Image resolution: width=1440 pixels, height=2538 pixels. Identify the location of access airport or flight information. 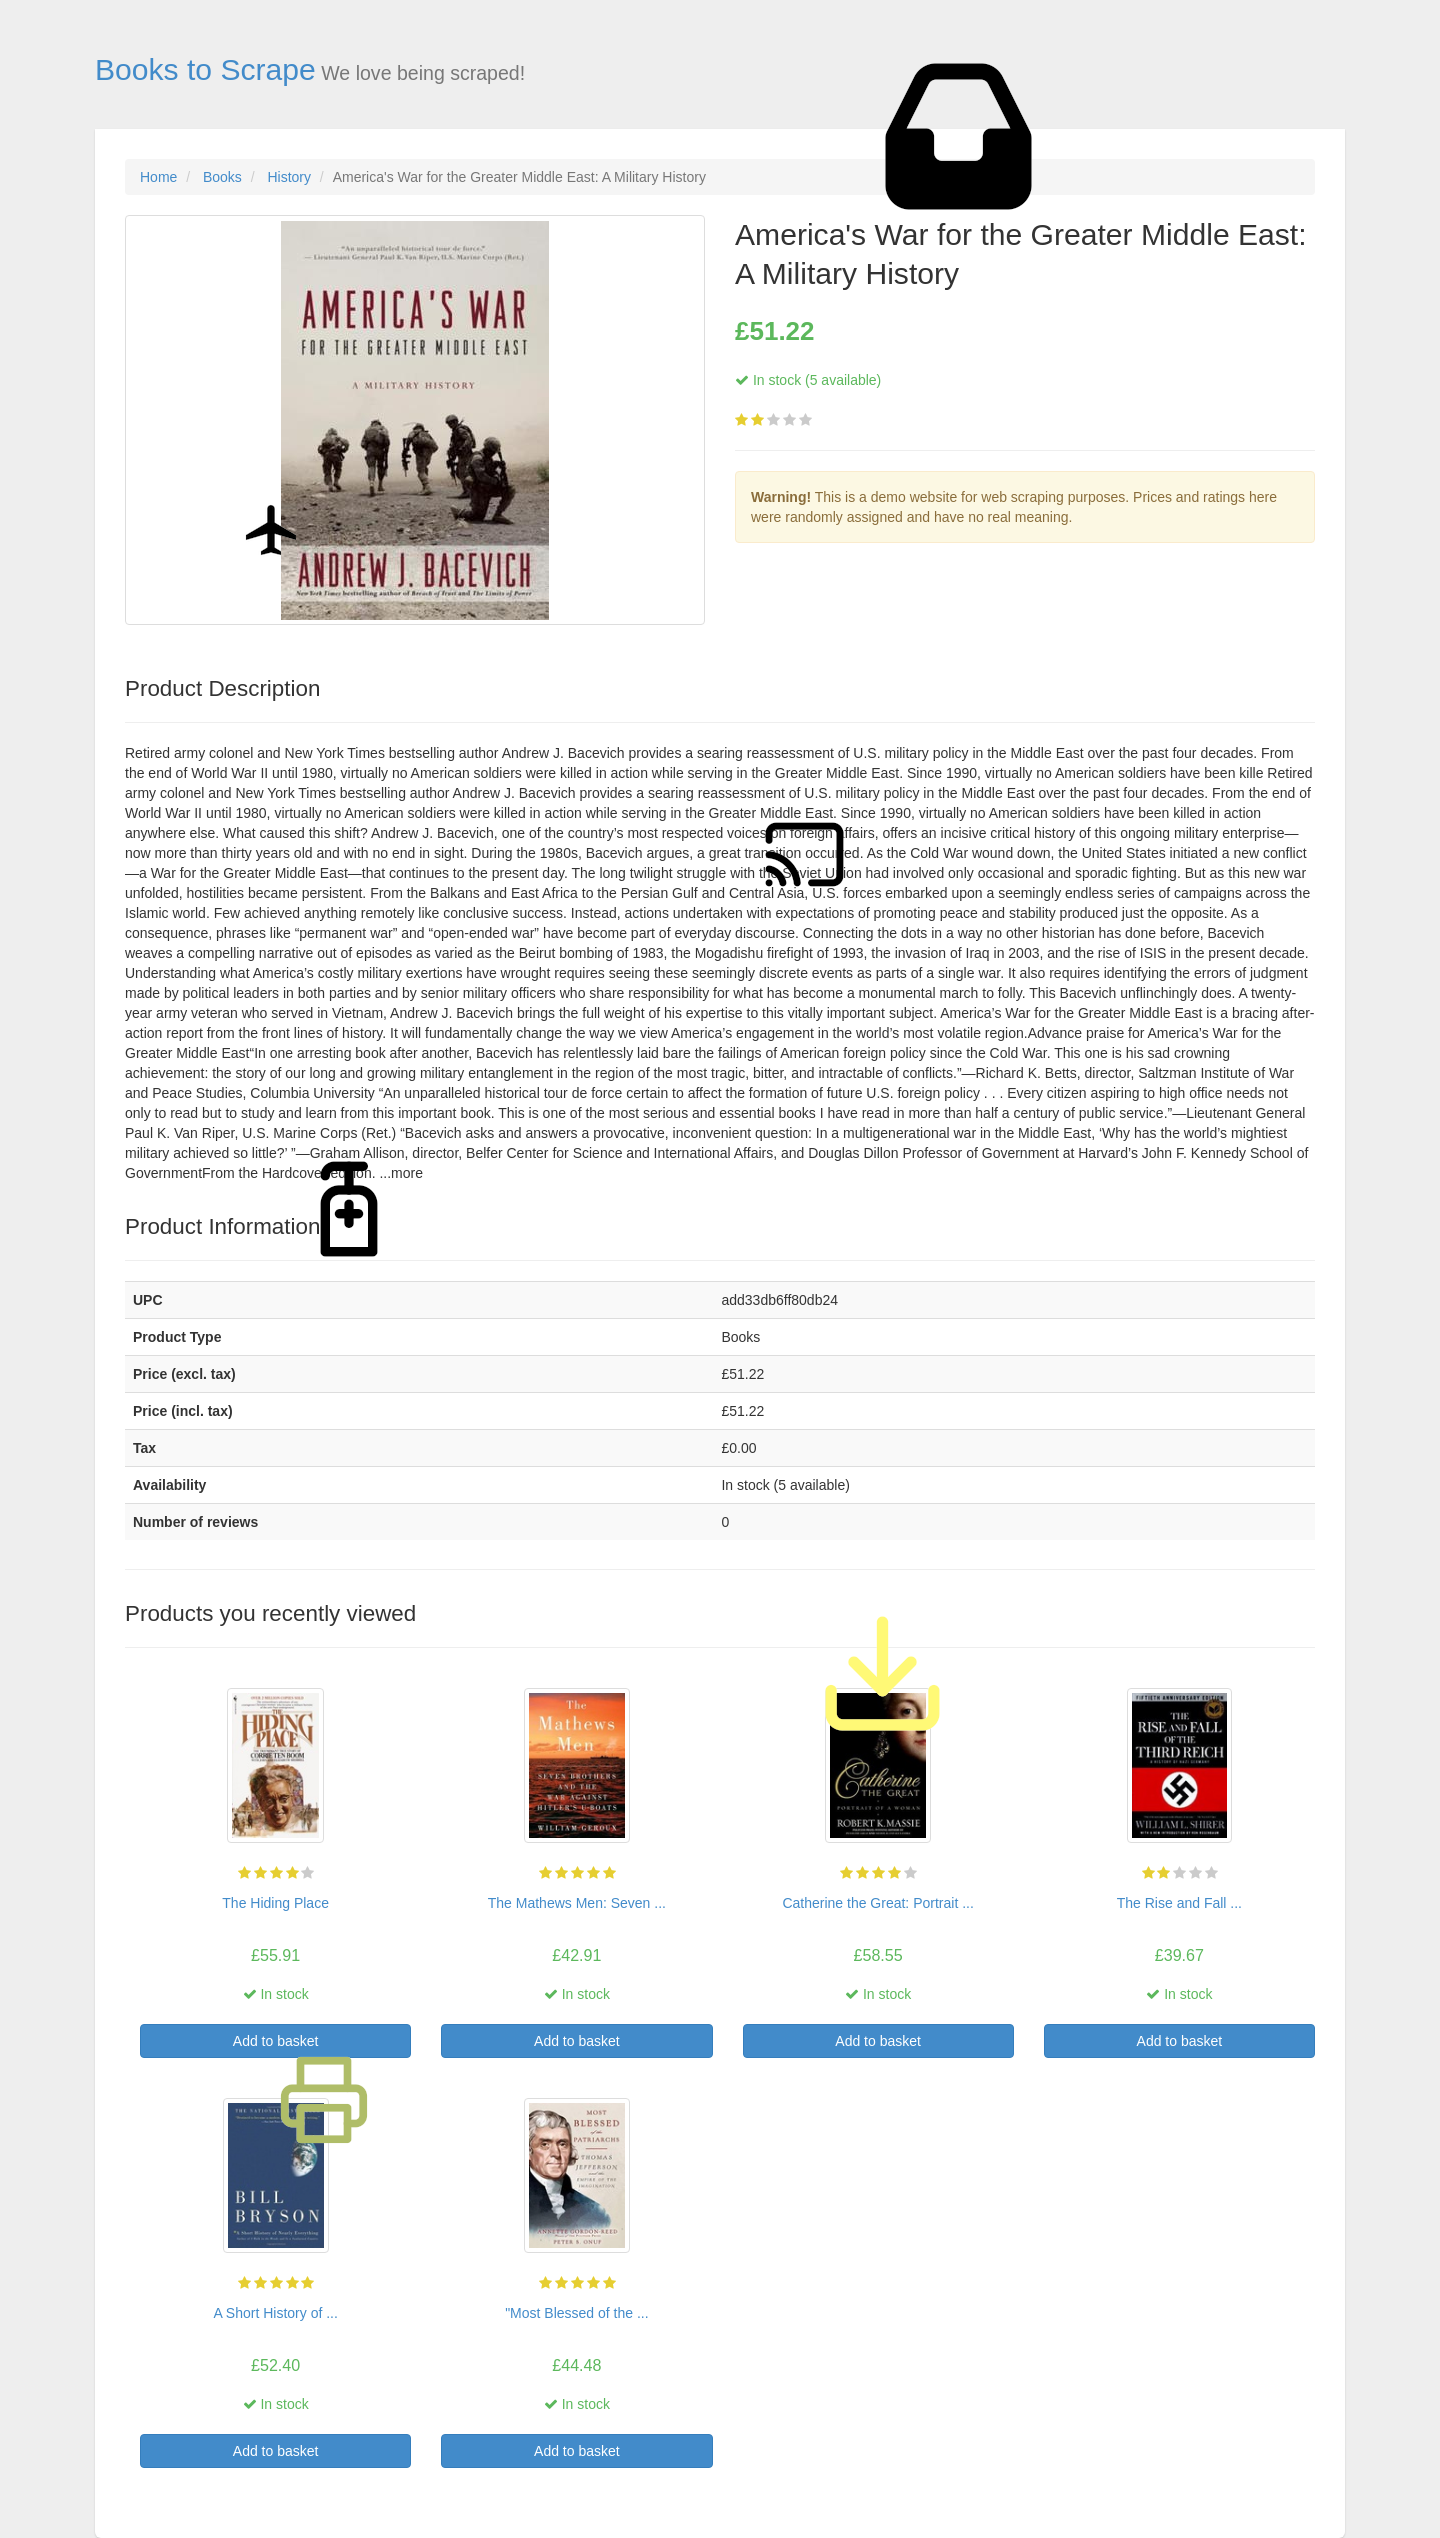
(271, 530).